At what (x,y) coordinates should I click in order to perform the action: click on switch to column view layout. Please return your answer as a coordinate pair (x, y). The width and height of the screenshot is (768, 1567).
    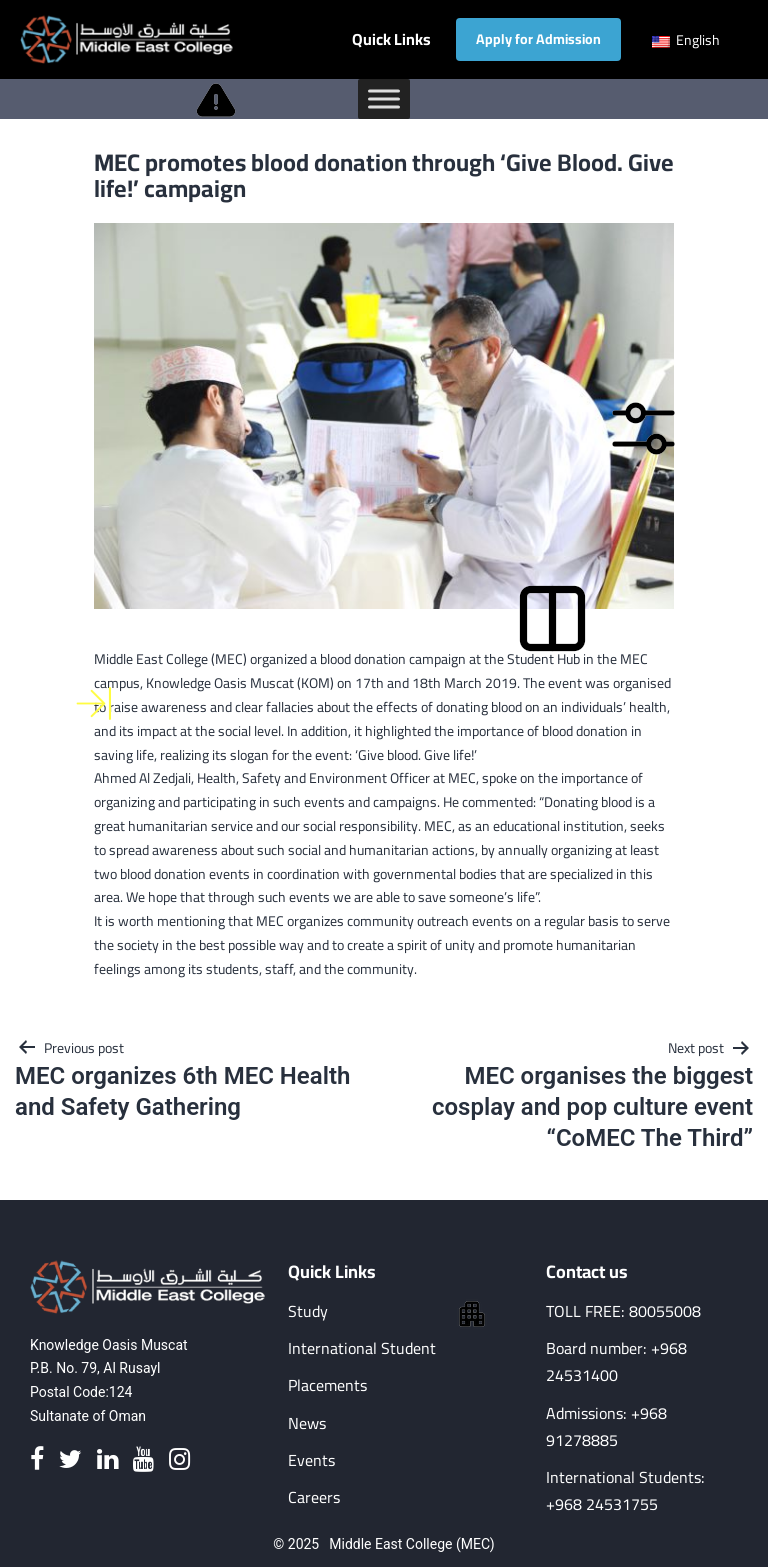
    Looking at the image, I should click on (552, 618).